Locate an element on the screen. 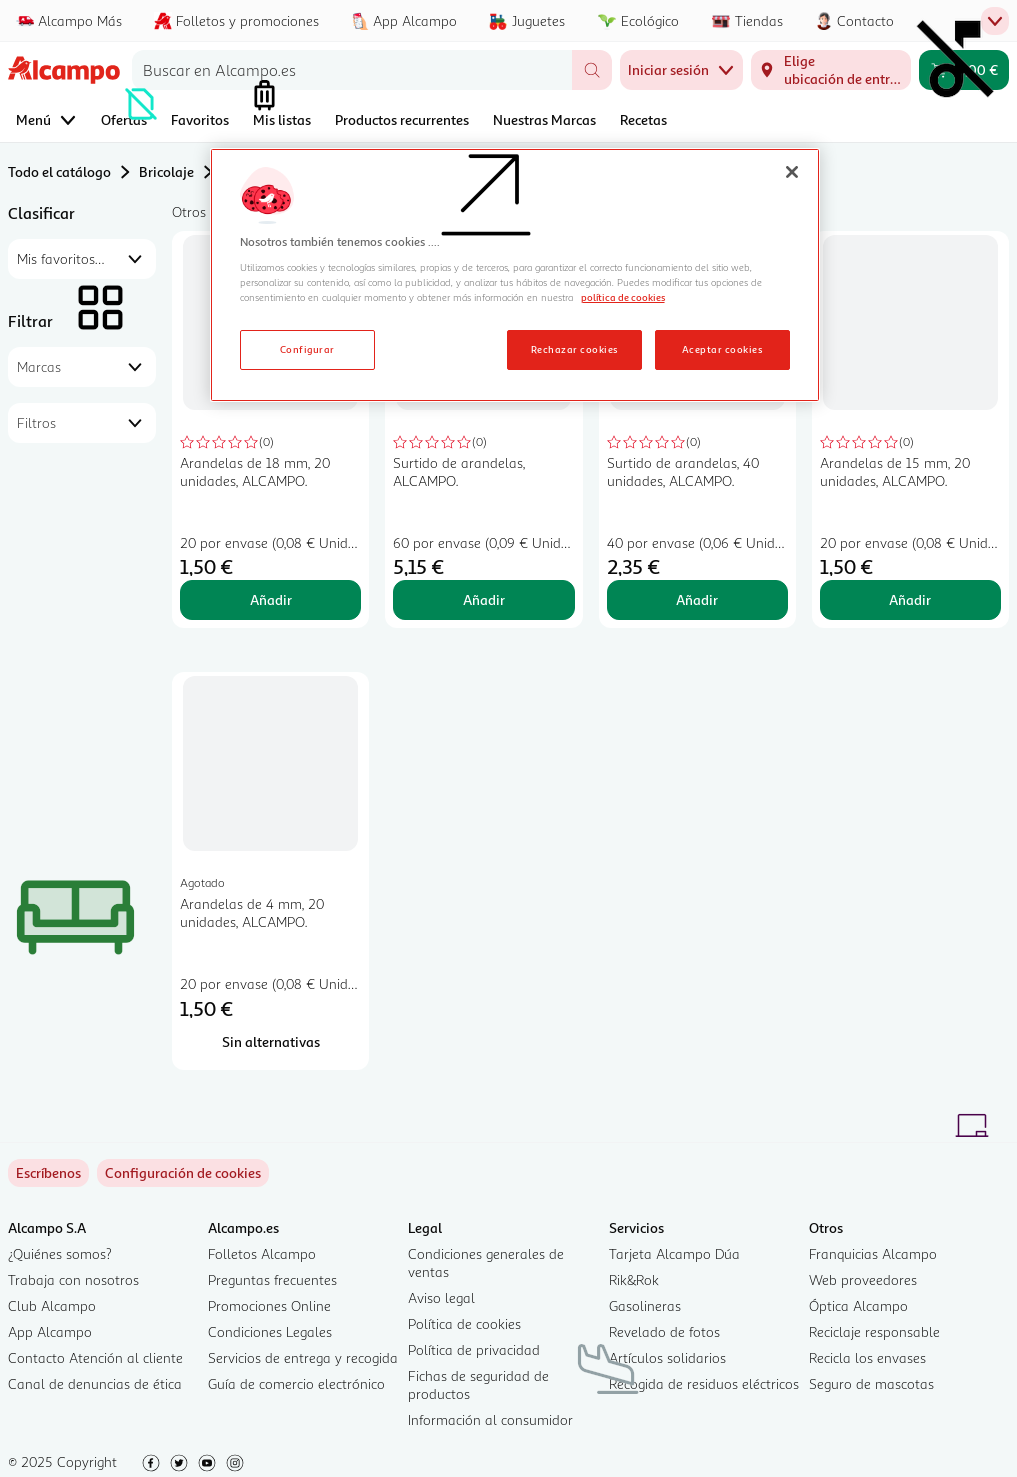  indicates flight arrival or landing status is located at coordinates (605, 1369).